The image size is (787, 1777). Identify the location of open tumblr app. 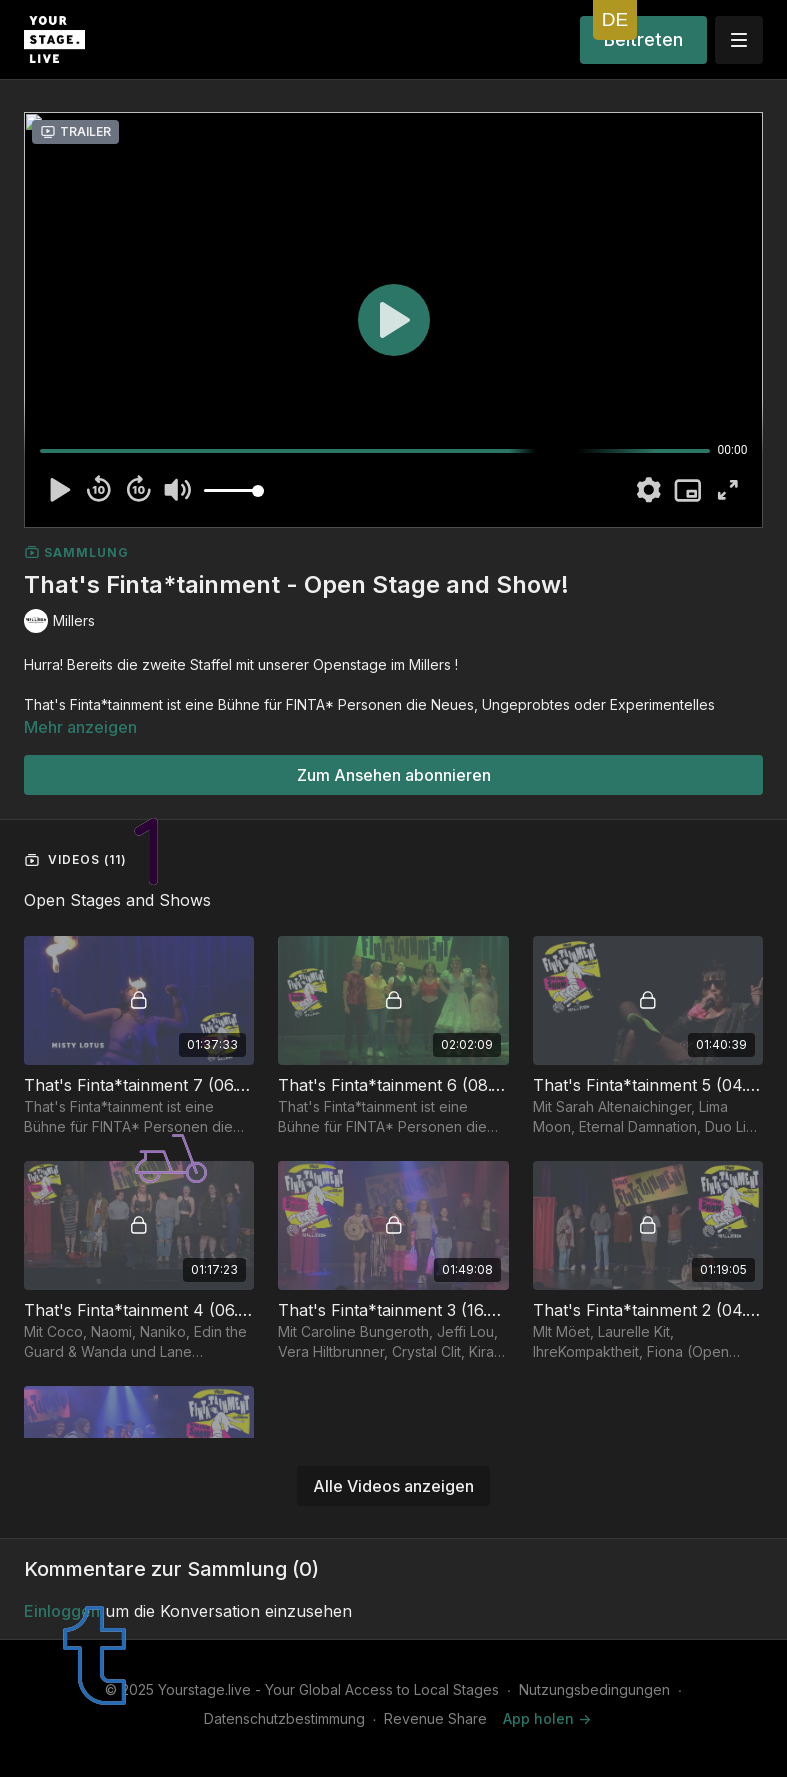
(94, 1655).